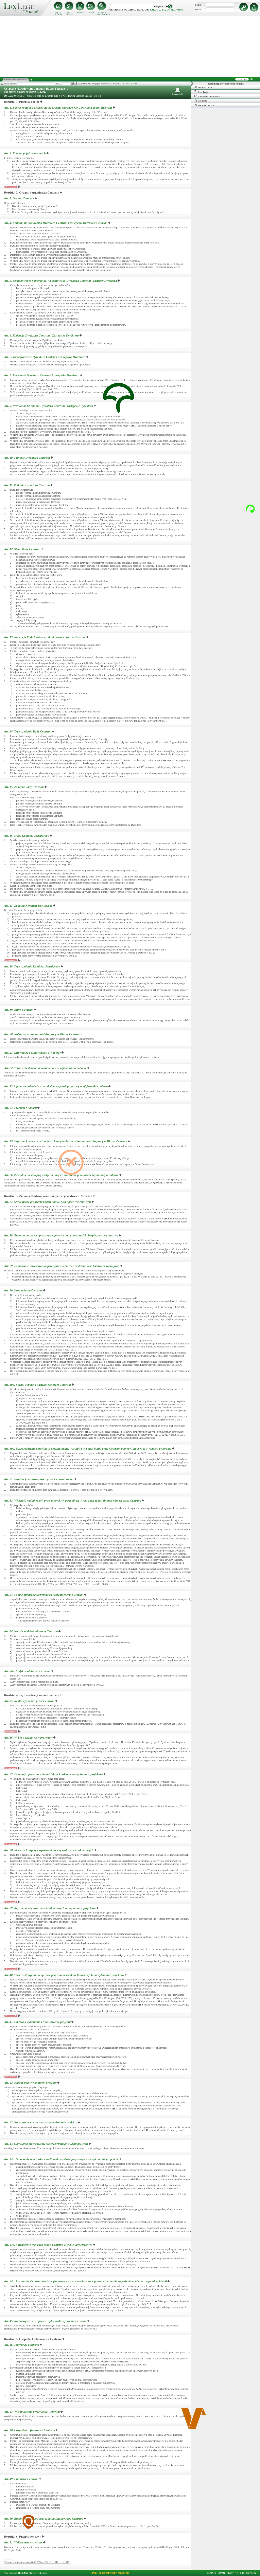  I want to click on vega visualization library logo, so click(194, 2418).